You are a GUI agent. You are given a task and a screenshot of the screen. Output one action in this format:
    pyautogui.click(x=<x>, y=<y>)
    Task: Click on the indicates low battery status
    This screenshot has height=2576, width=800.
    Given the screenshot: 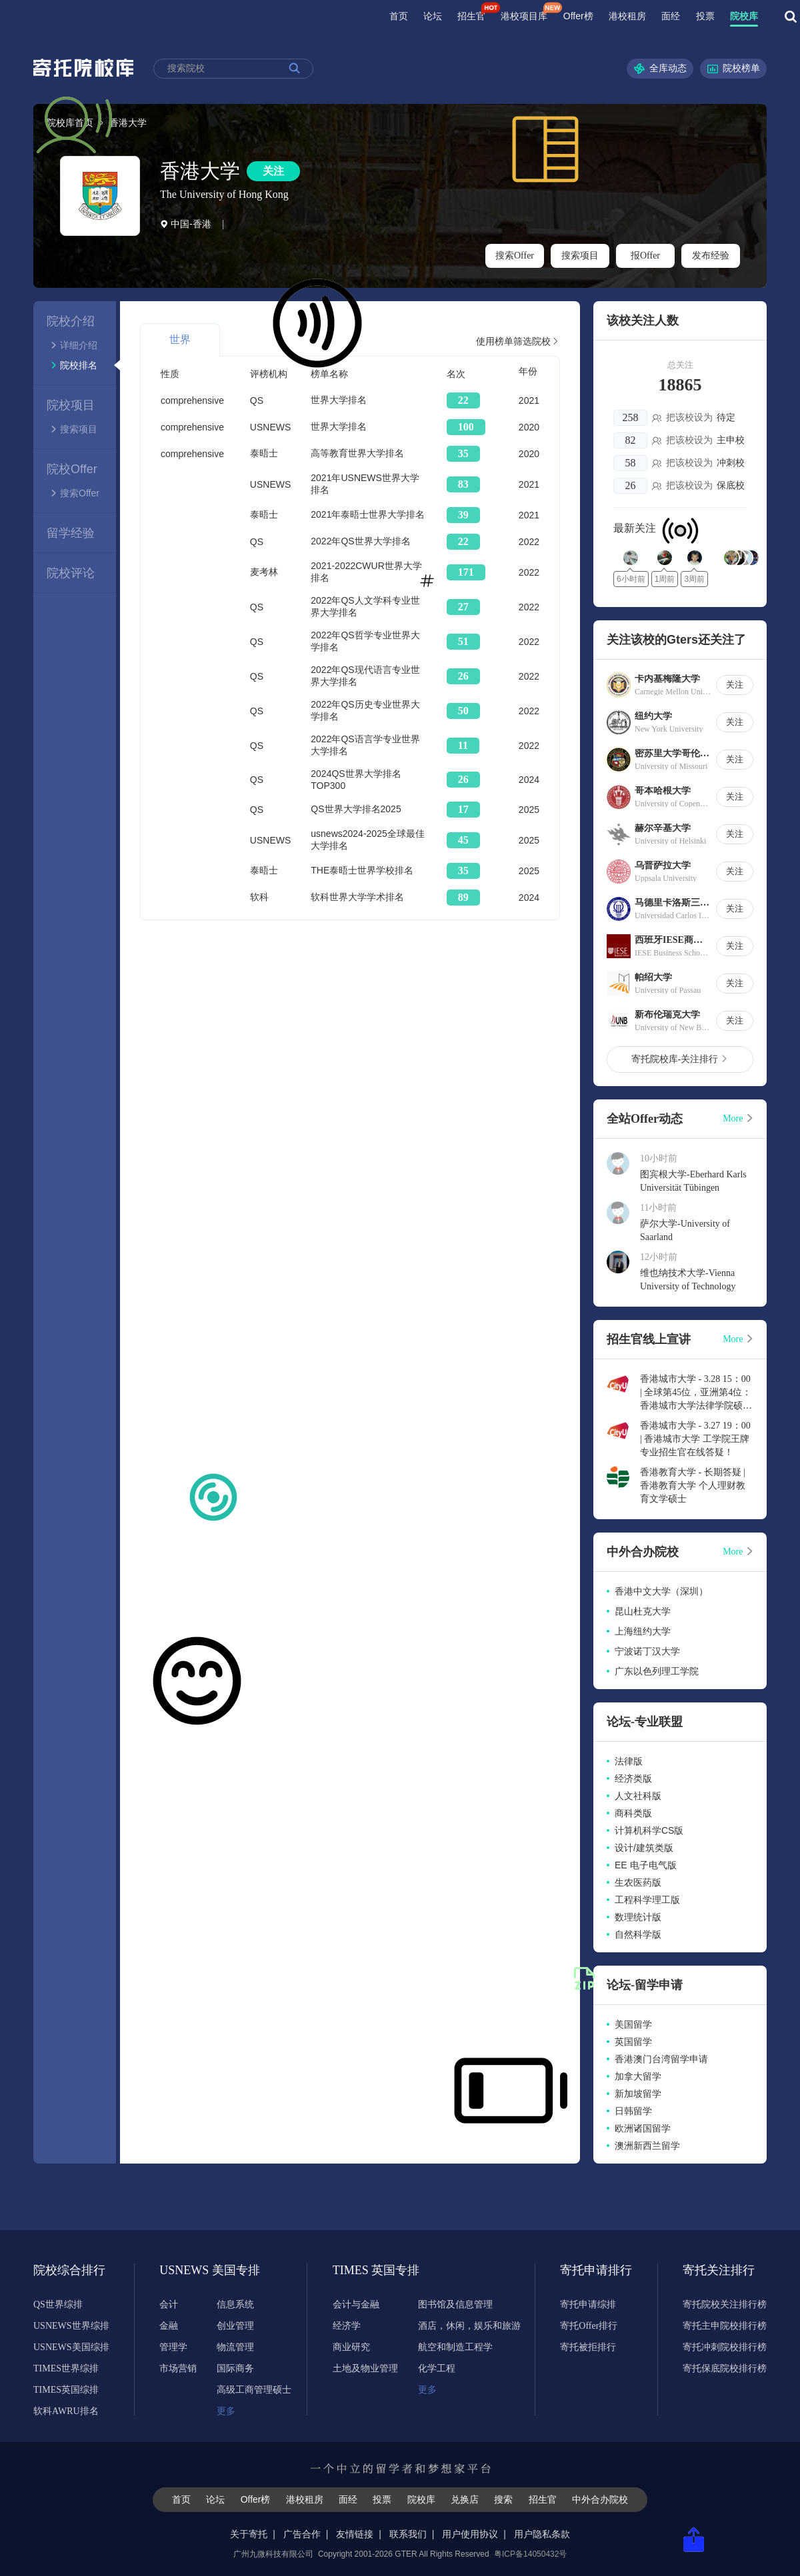 What is the action you would take?
    pyautogui.click(x=509, y=2090)
    